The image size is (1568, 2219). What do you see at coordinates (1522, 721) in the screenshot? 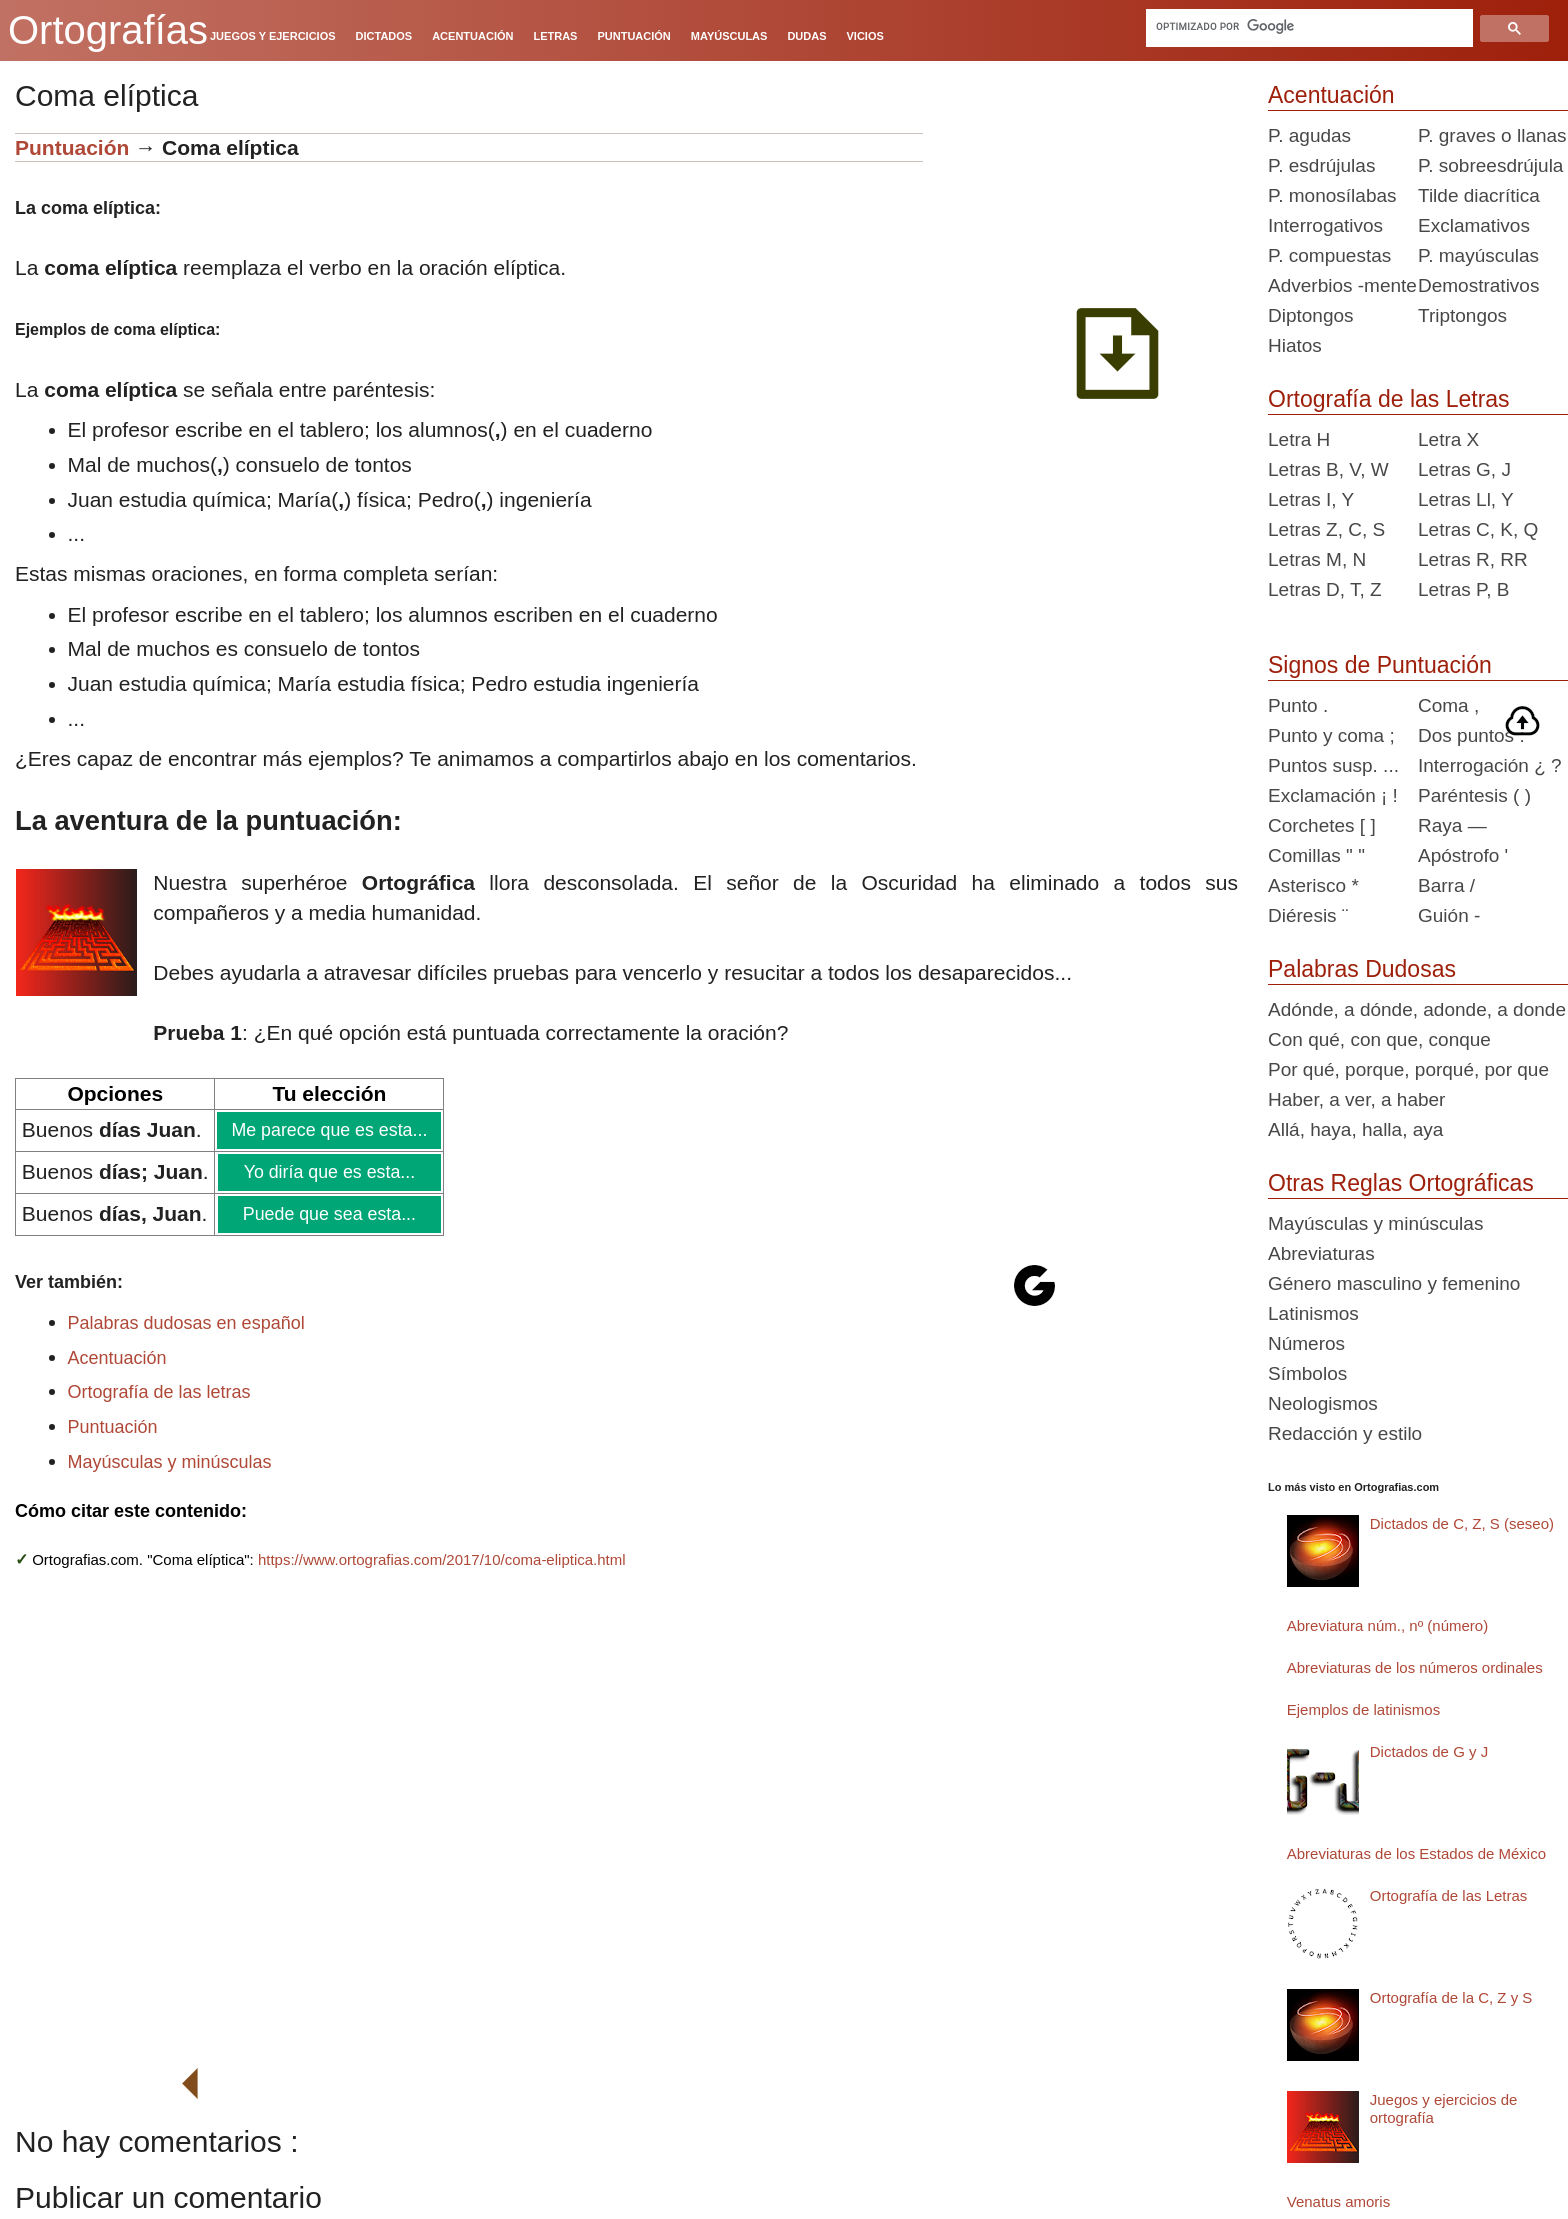
I see `upload file to cloud storage` at bounding box center [1522, 721].